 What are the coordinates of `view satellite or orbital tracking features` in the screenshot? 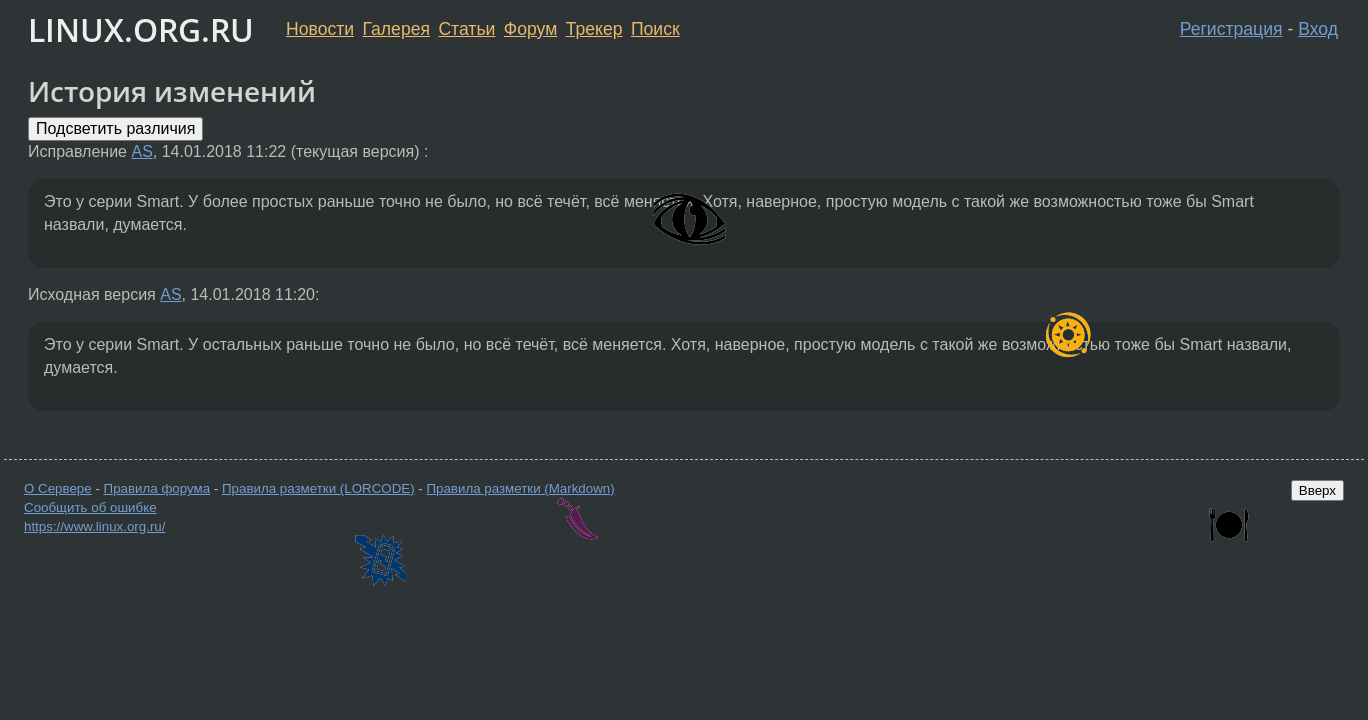 It's located at (1068, 335).